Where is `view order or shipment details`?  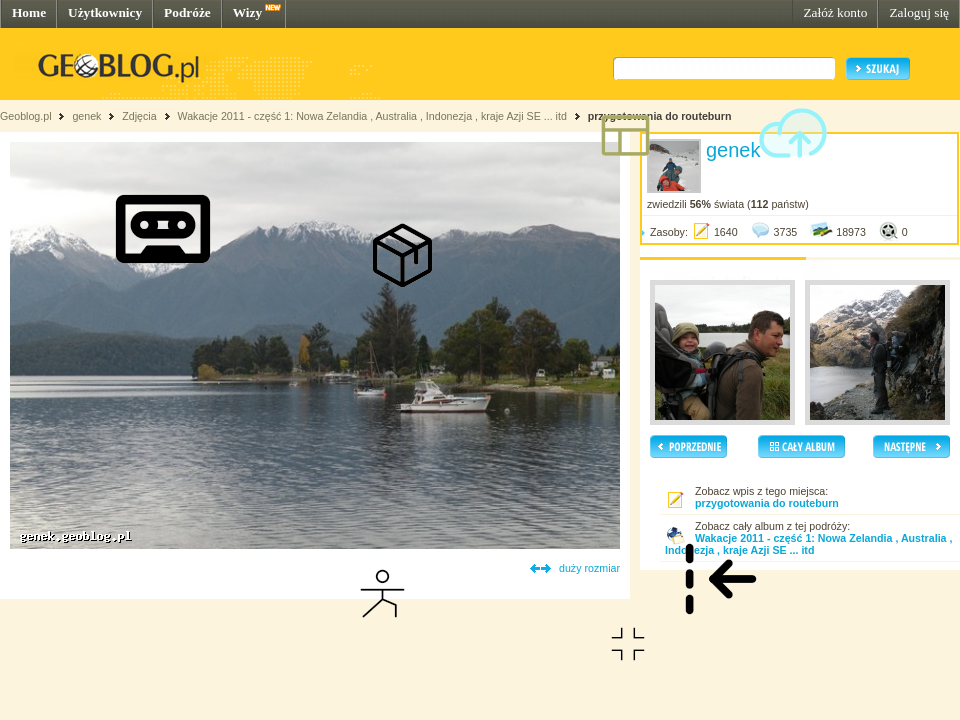
view order or shipment details is located at coordinates (402, 255).